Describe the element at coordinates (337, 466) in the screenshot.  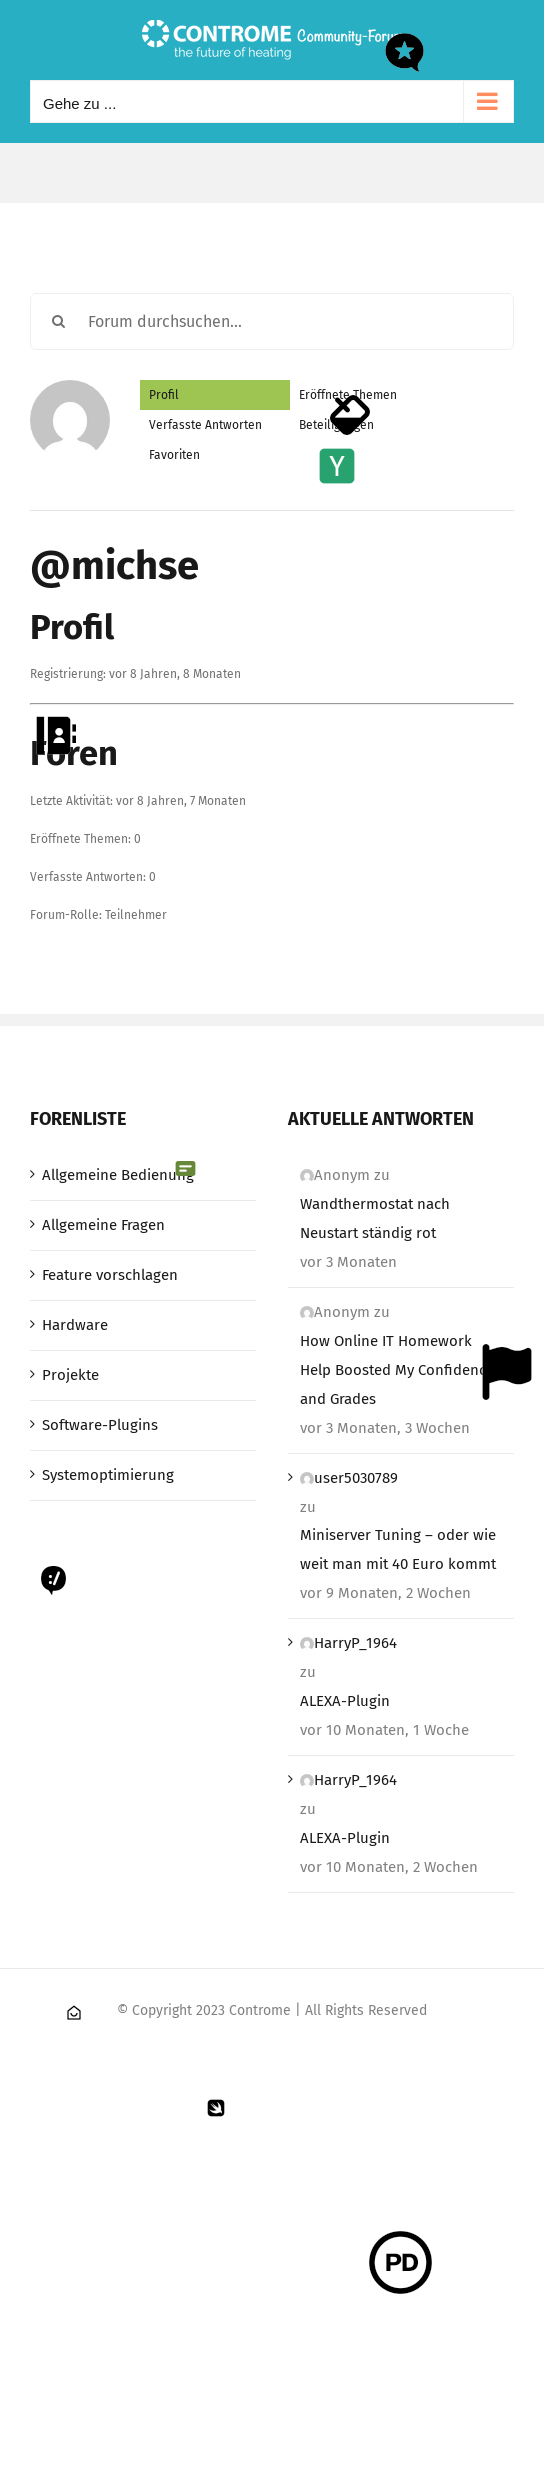
I see `open hacker news` at that location.